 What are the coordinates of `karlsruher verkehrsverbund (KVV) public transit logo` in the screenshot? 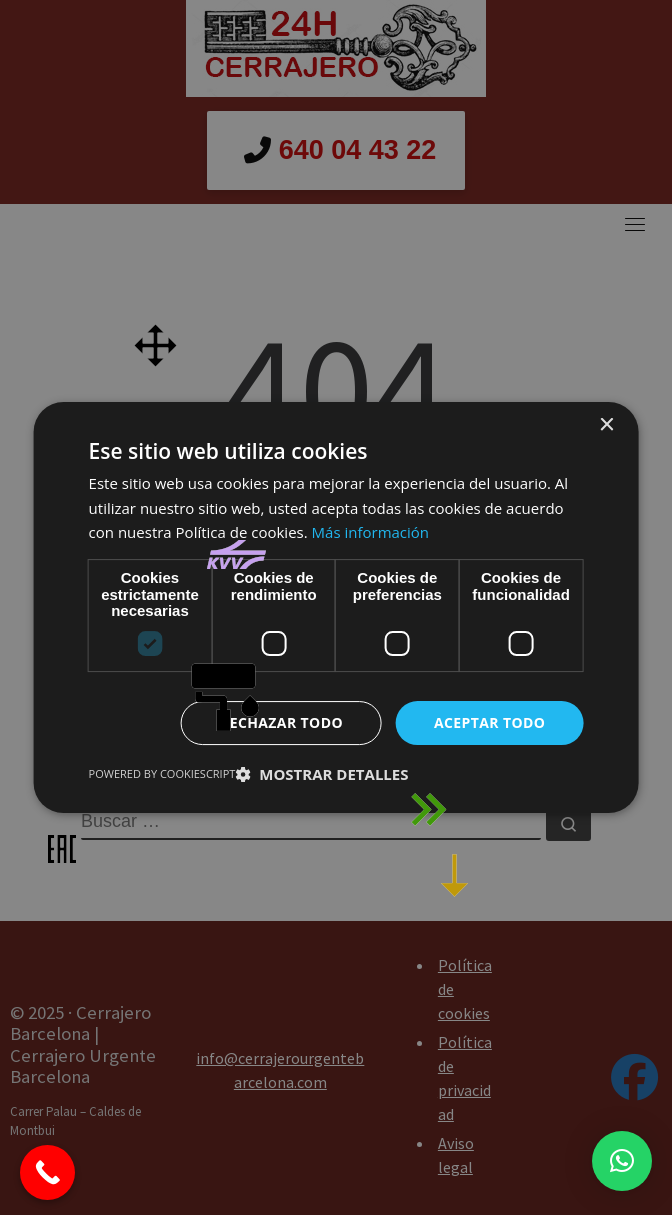 It's located at (236, 554).